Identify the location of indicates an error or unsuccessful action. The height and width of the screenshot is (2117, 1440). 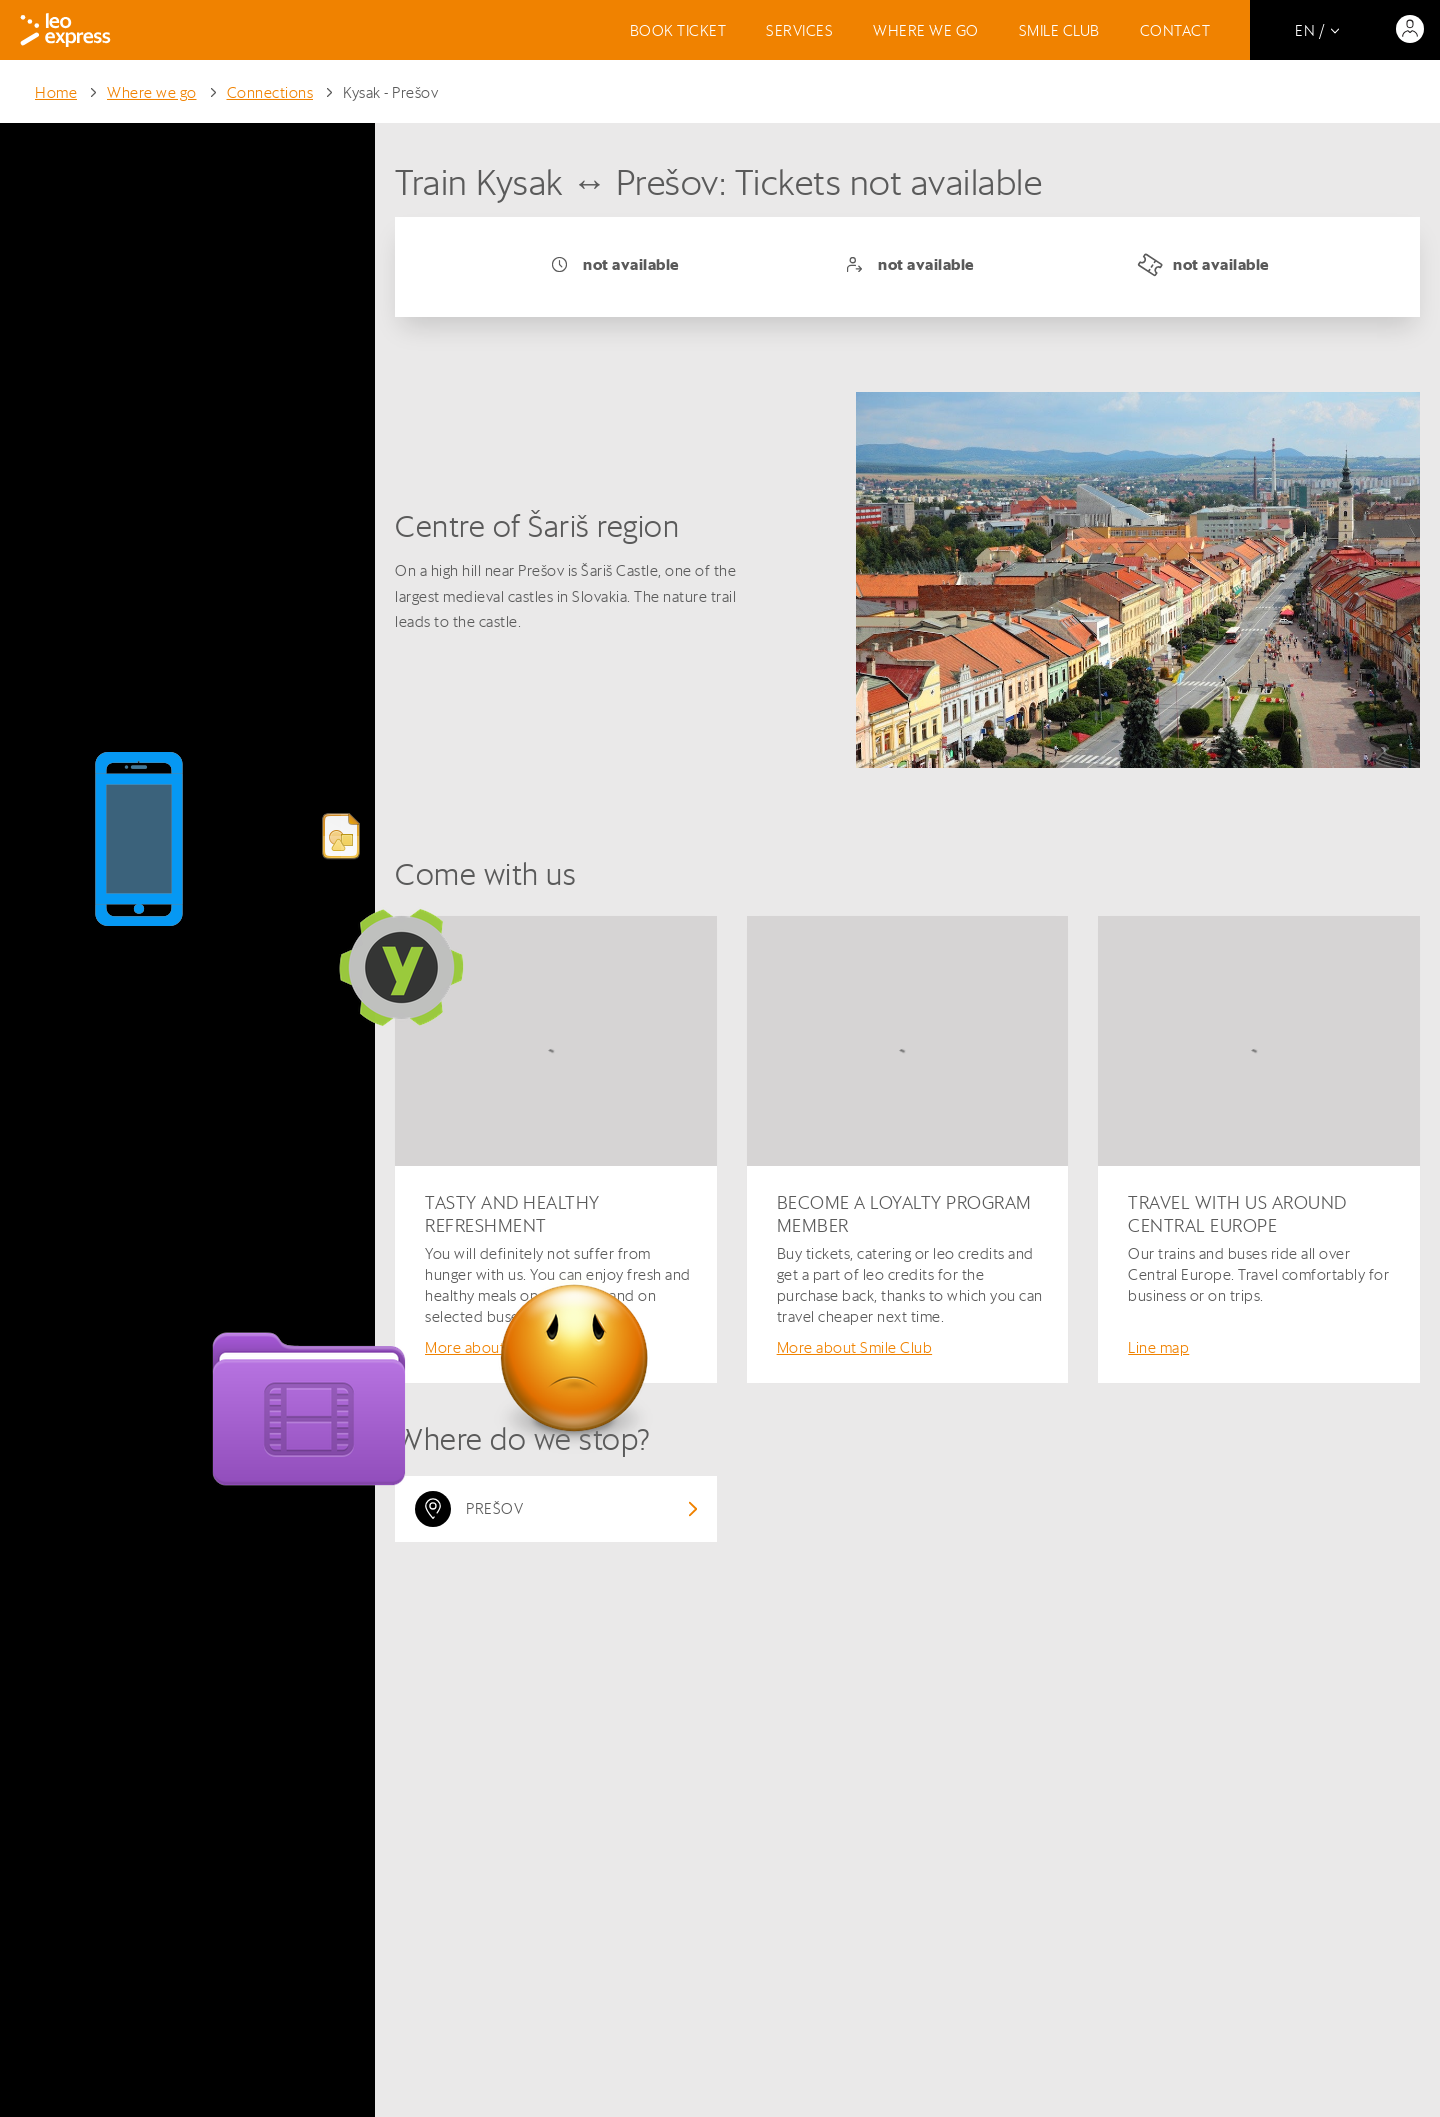
(575, 1365).